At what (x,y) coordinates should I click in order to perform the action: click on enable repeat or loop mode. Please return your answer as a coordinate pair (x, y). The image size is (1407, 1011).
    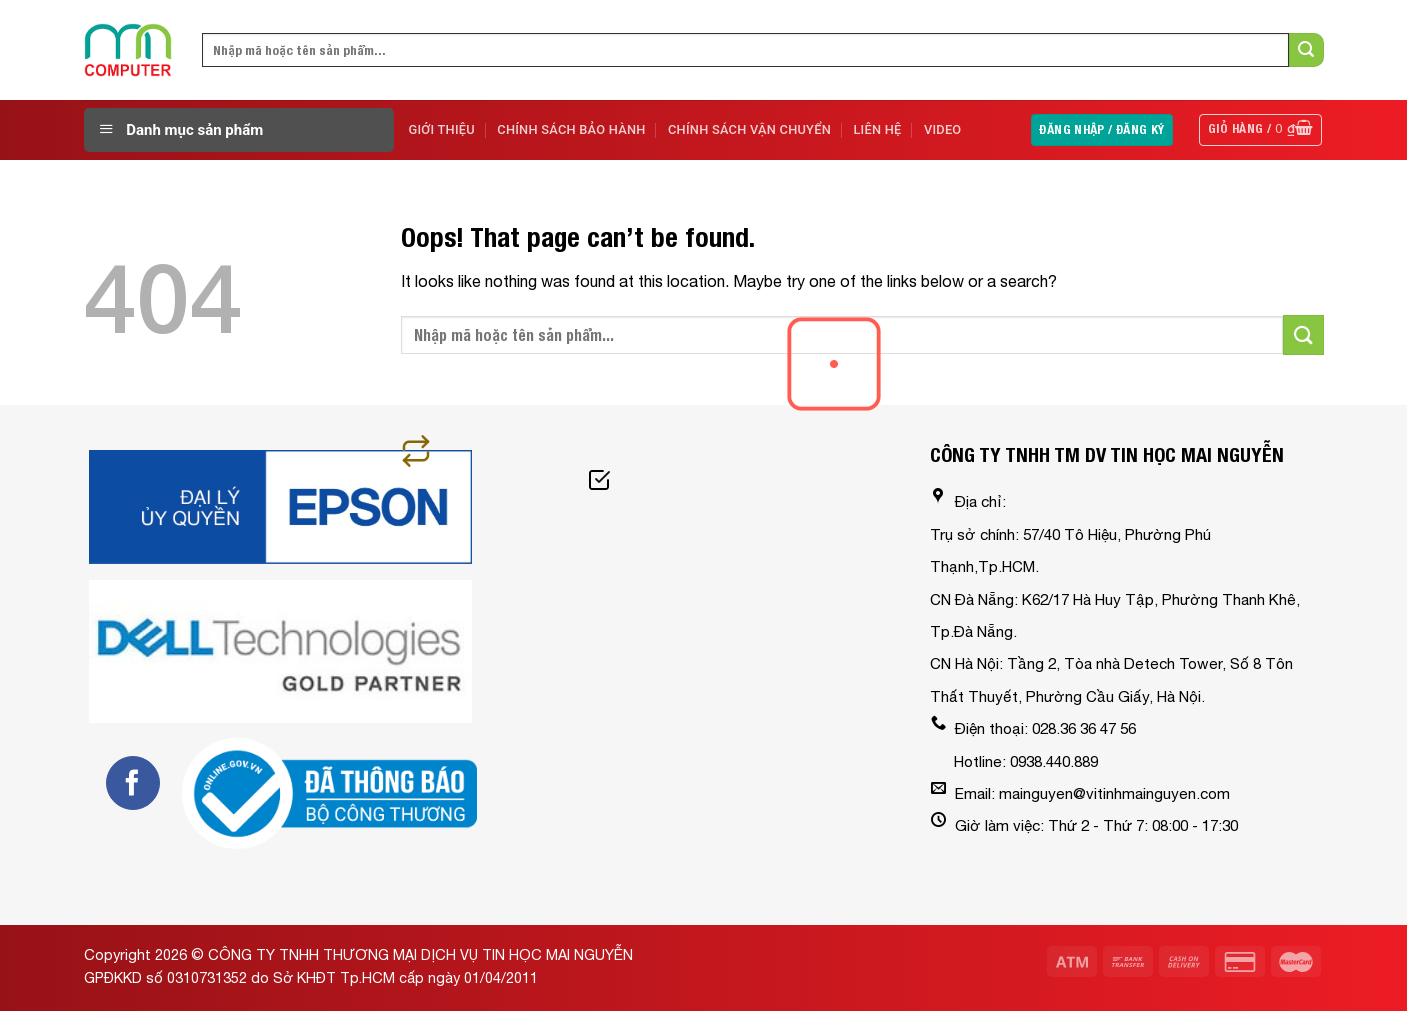
    Looking at the image, I should click on (416, 451).